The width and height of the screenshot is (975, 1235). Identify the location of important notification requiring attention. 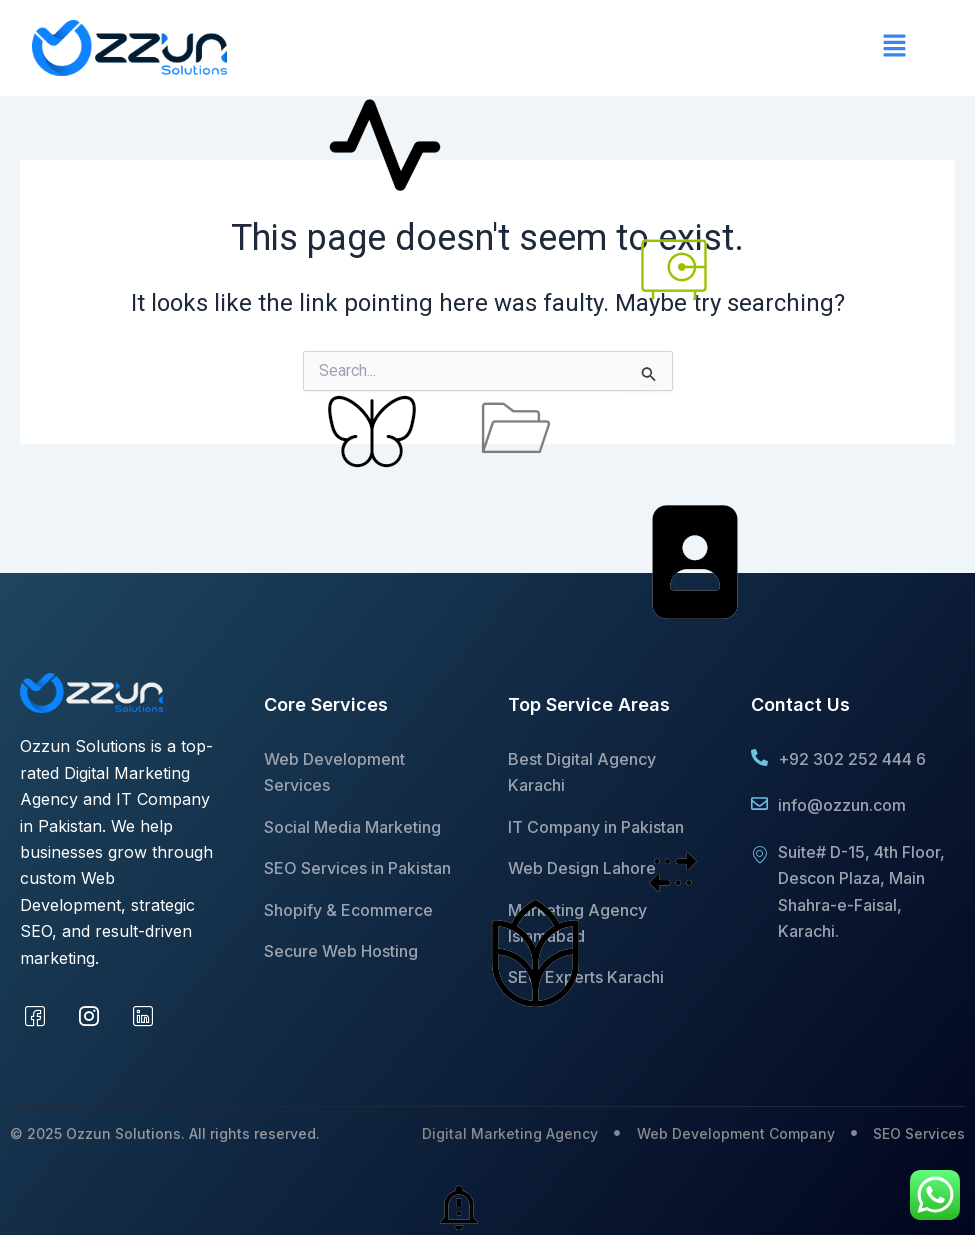
(459, 1207).